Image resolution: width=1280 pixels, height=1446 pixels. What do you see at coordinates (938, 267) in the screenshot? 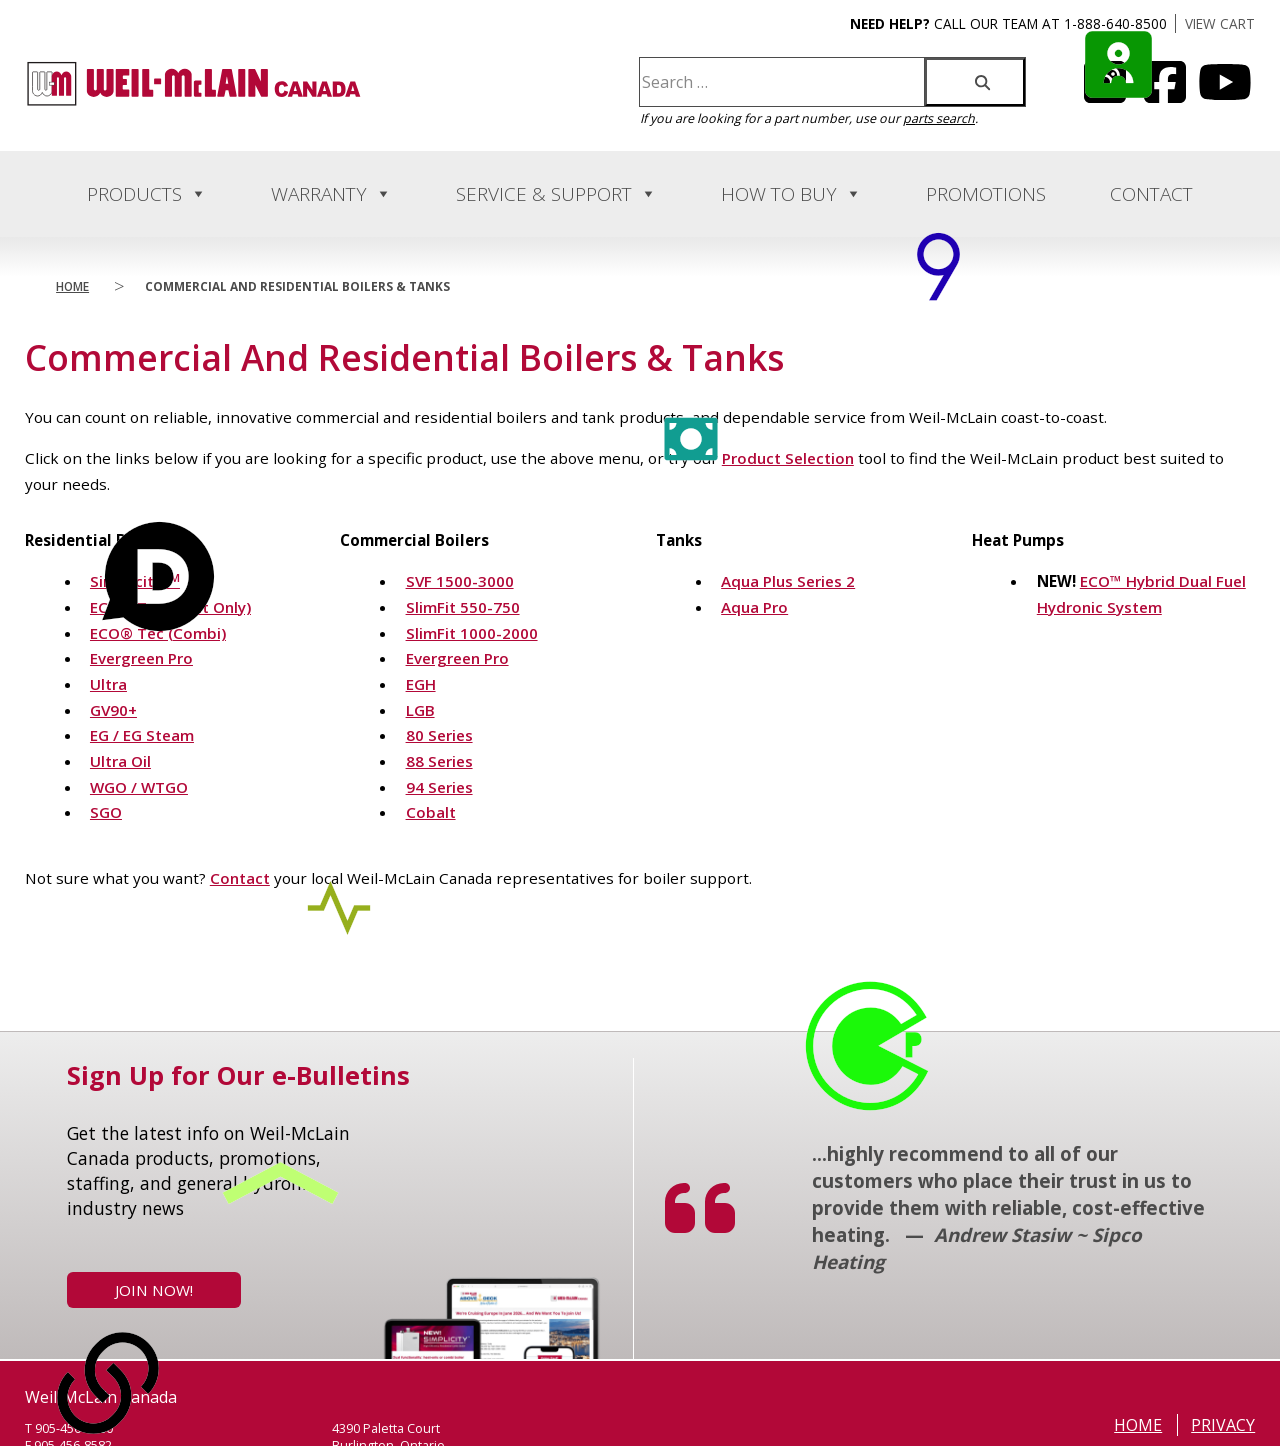
I see `select number 9 from a list or keypad` at bounding box center [938, 267].